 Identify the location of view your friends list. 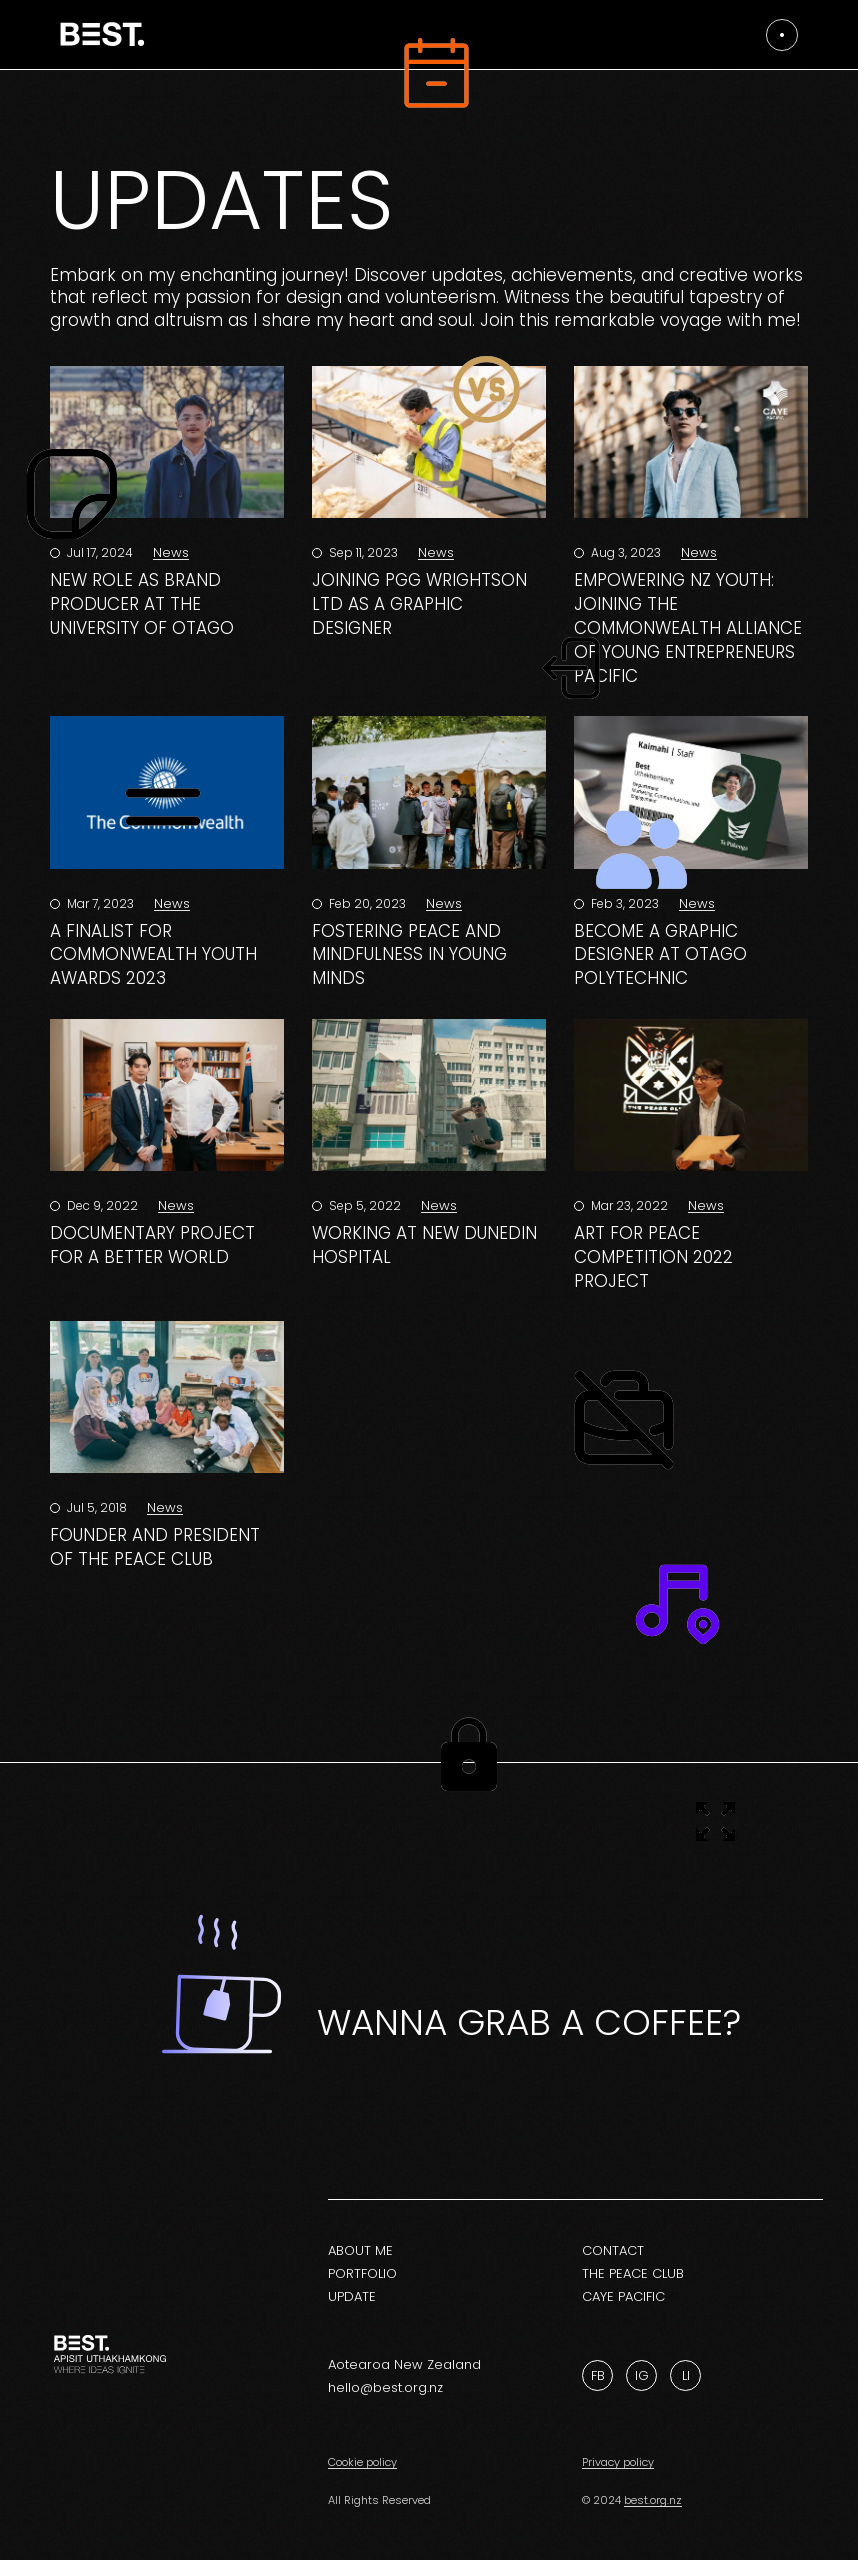
(641, 848).